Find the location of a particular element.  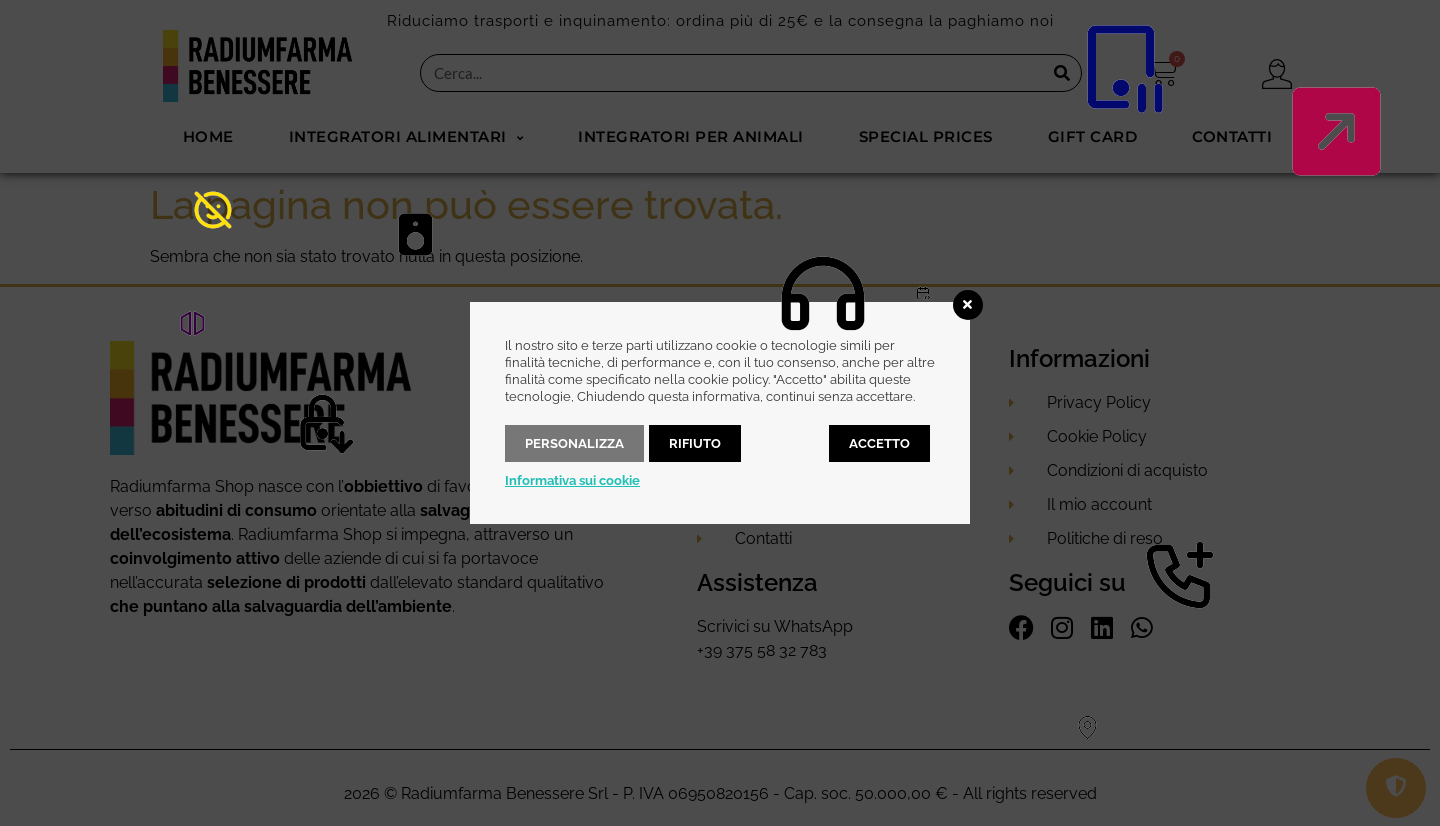

open link in new tab or window is located at coordinates (1336, 131).